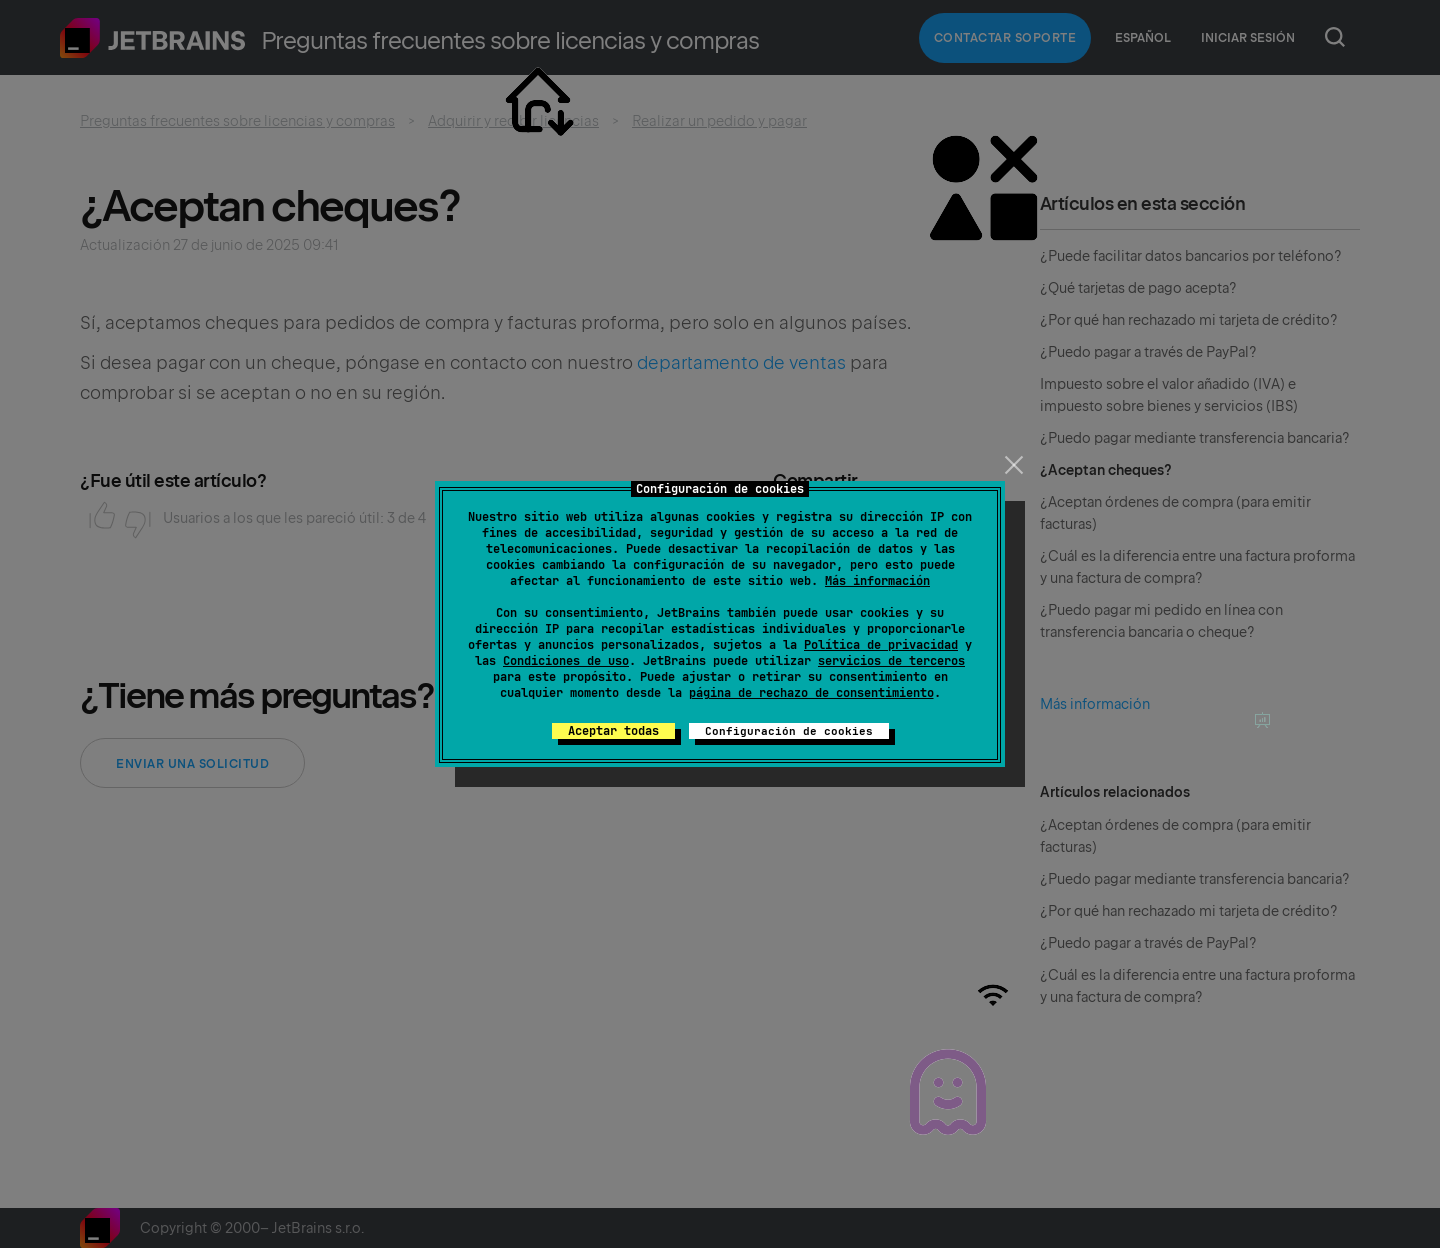 This screenshot has height=1248, width=1440. What do you see at coordinates (985, 188) in the screenshot?
I see `access icon library or symbol collection` at bounding box center [985, 188].